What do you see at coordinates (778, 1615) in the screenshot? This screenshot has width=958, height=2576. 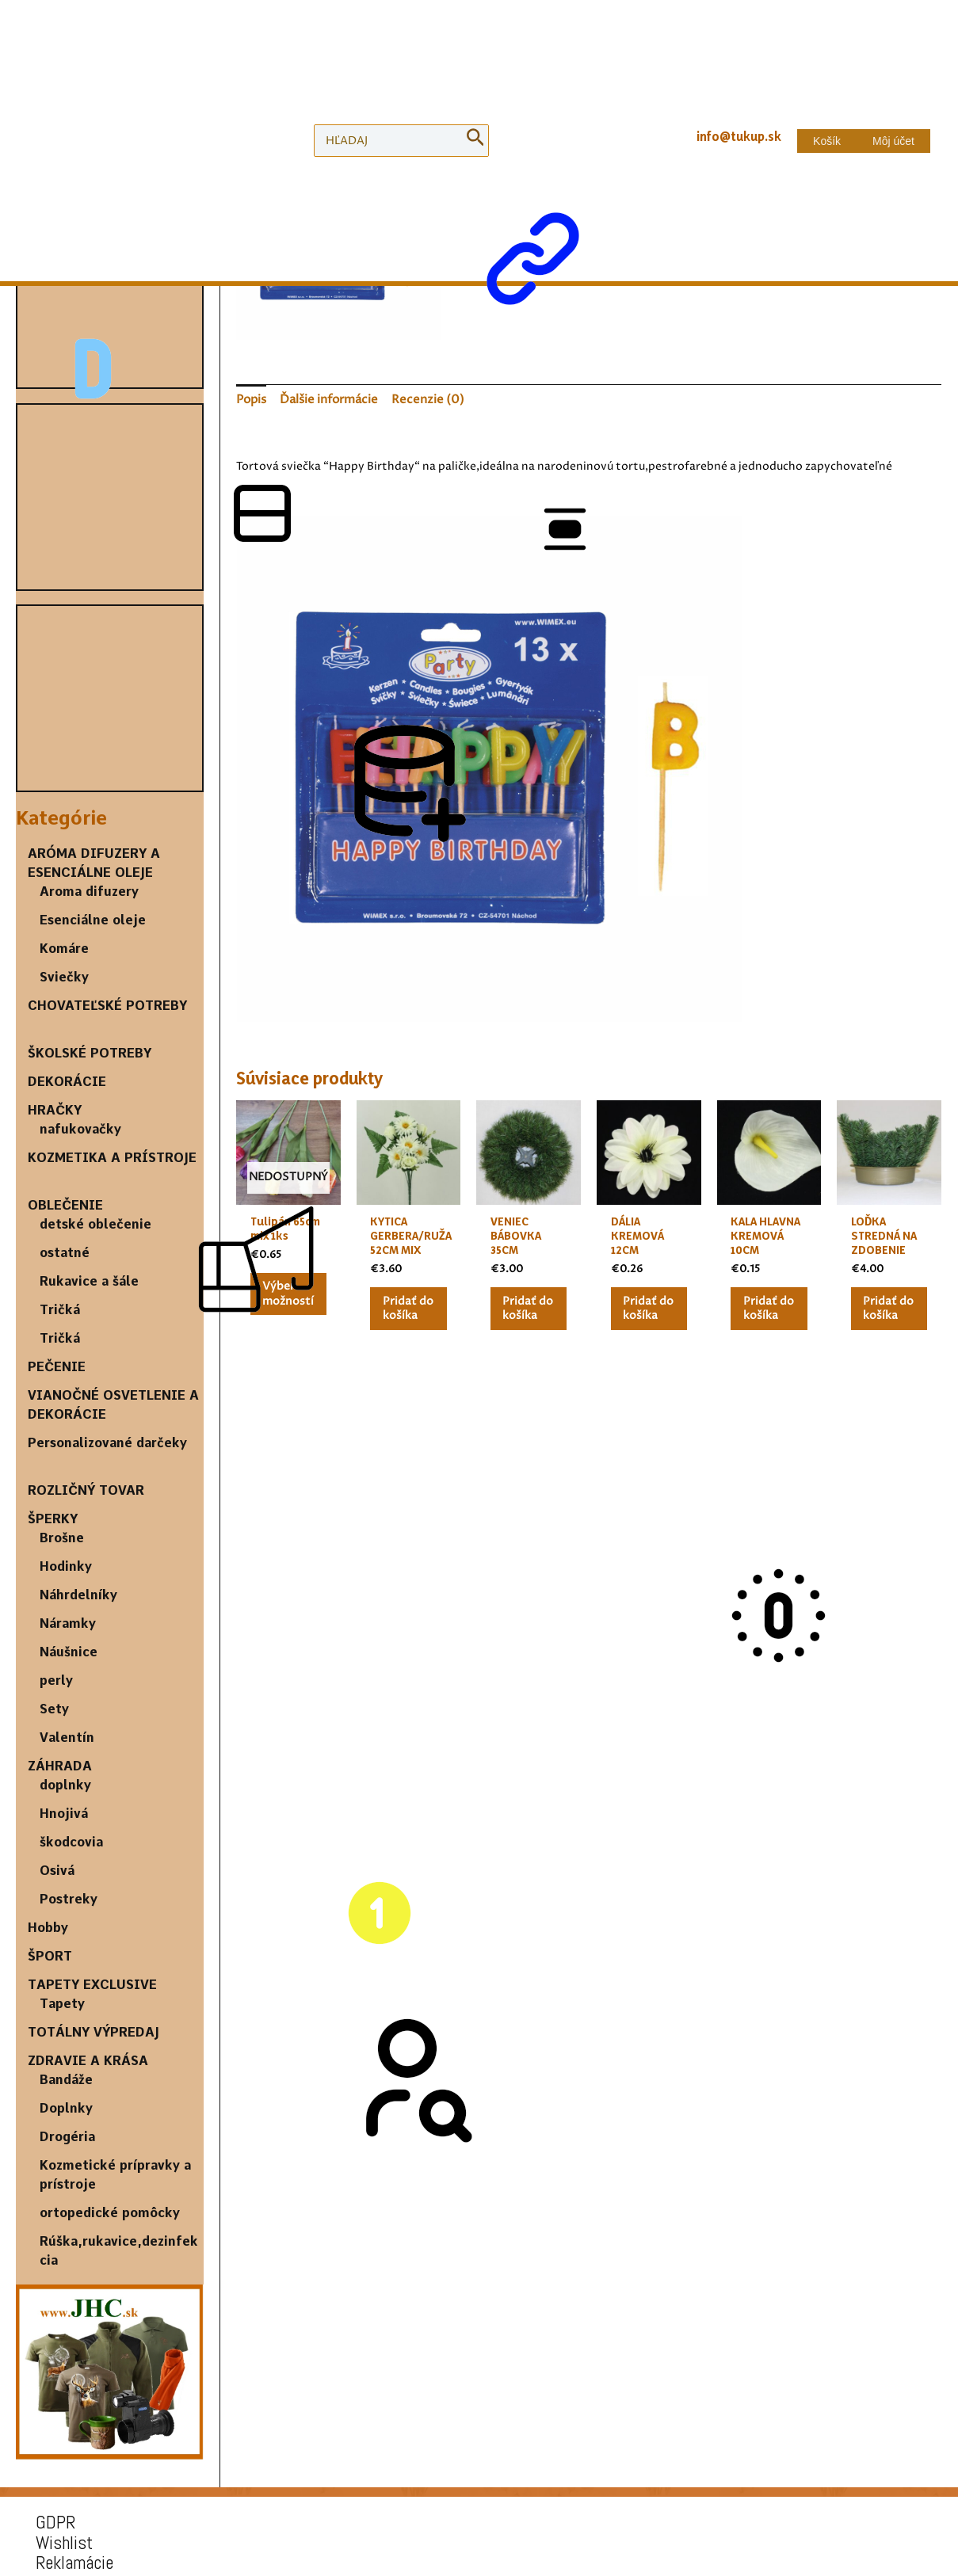 I see `indicates a loading or processing state` at bounding box center [778, 1615].